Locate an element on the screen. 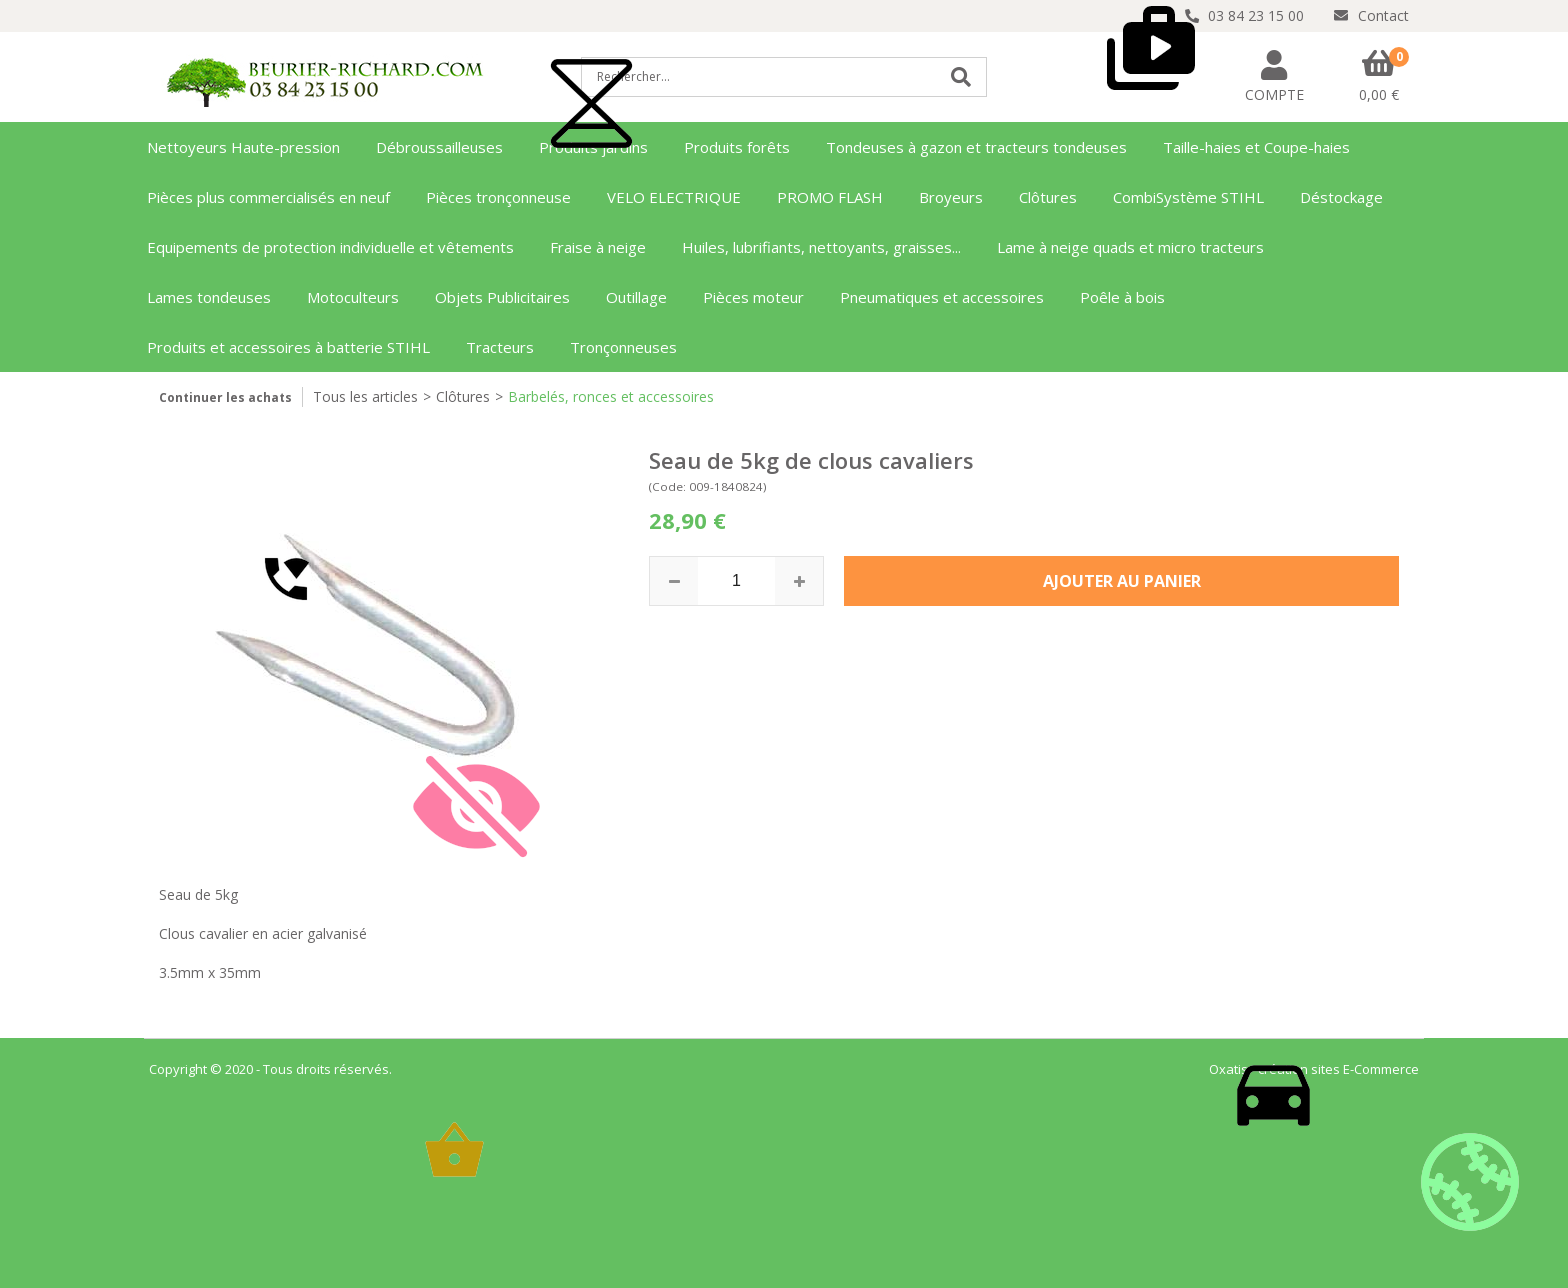 The image size is (1568, 1288). hide password or sensitive content is located at coordinates (476, 806).